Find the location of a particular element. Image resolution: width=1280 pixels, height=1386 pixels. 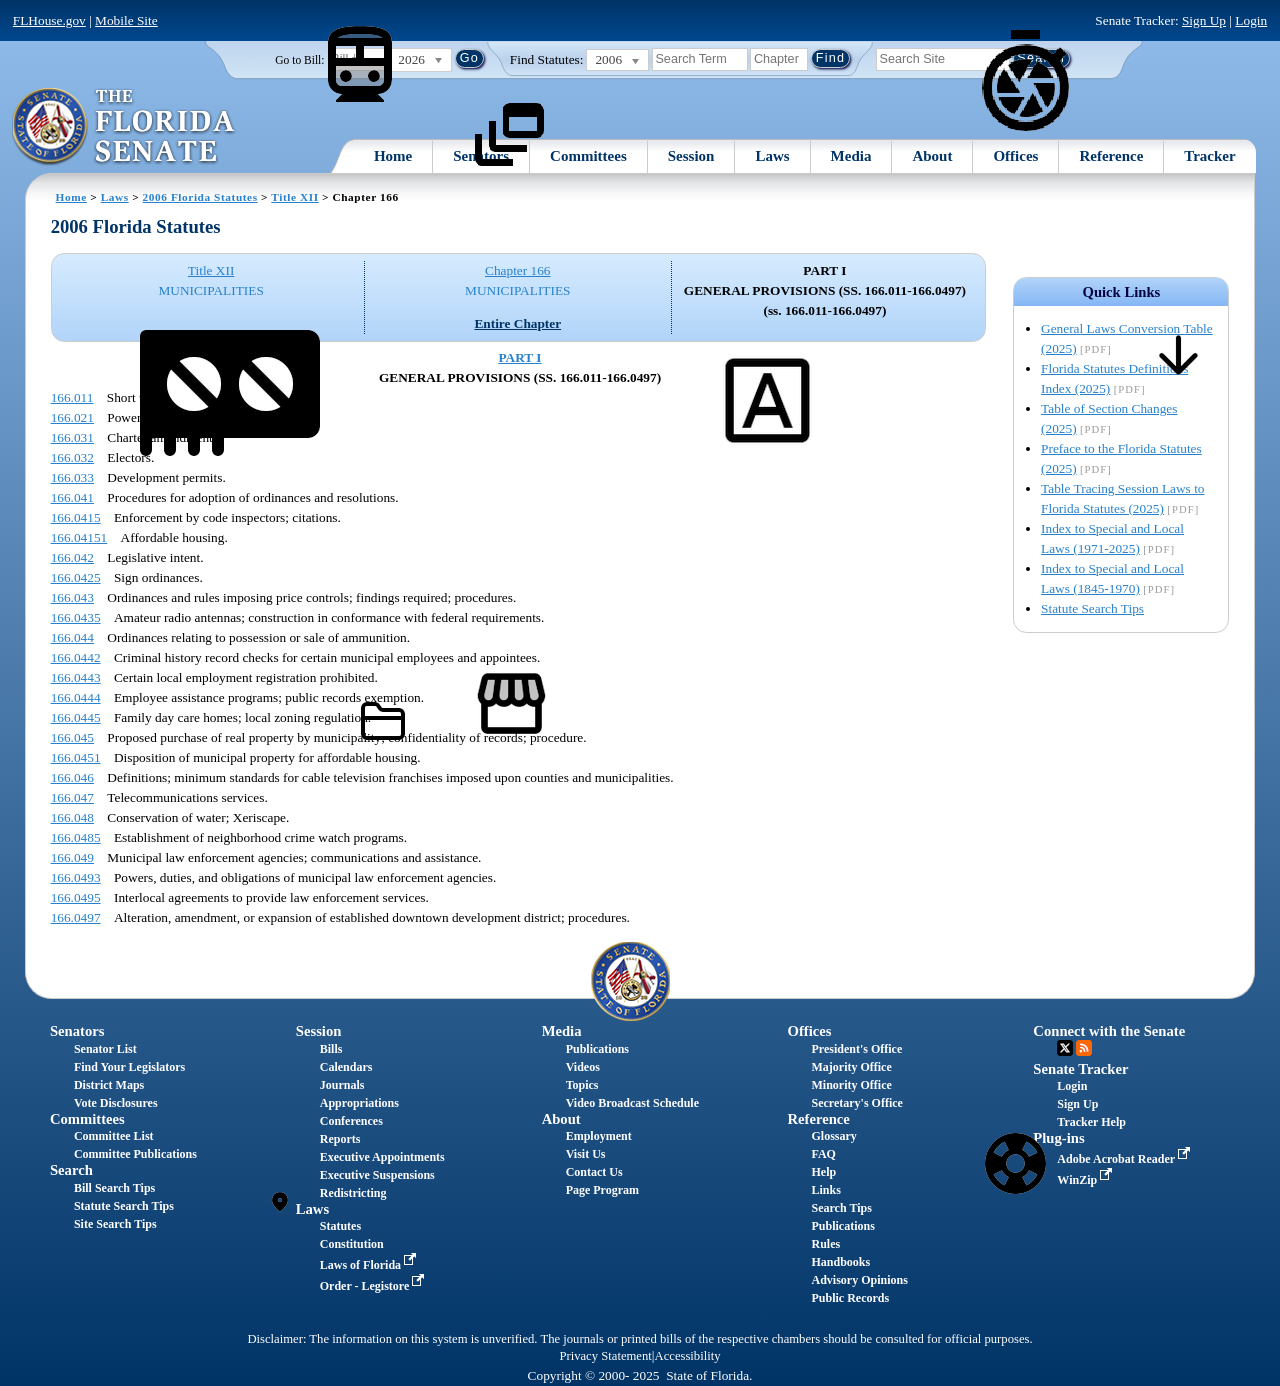

browse nearby shops or stores is located at coordinates (511, 703).